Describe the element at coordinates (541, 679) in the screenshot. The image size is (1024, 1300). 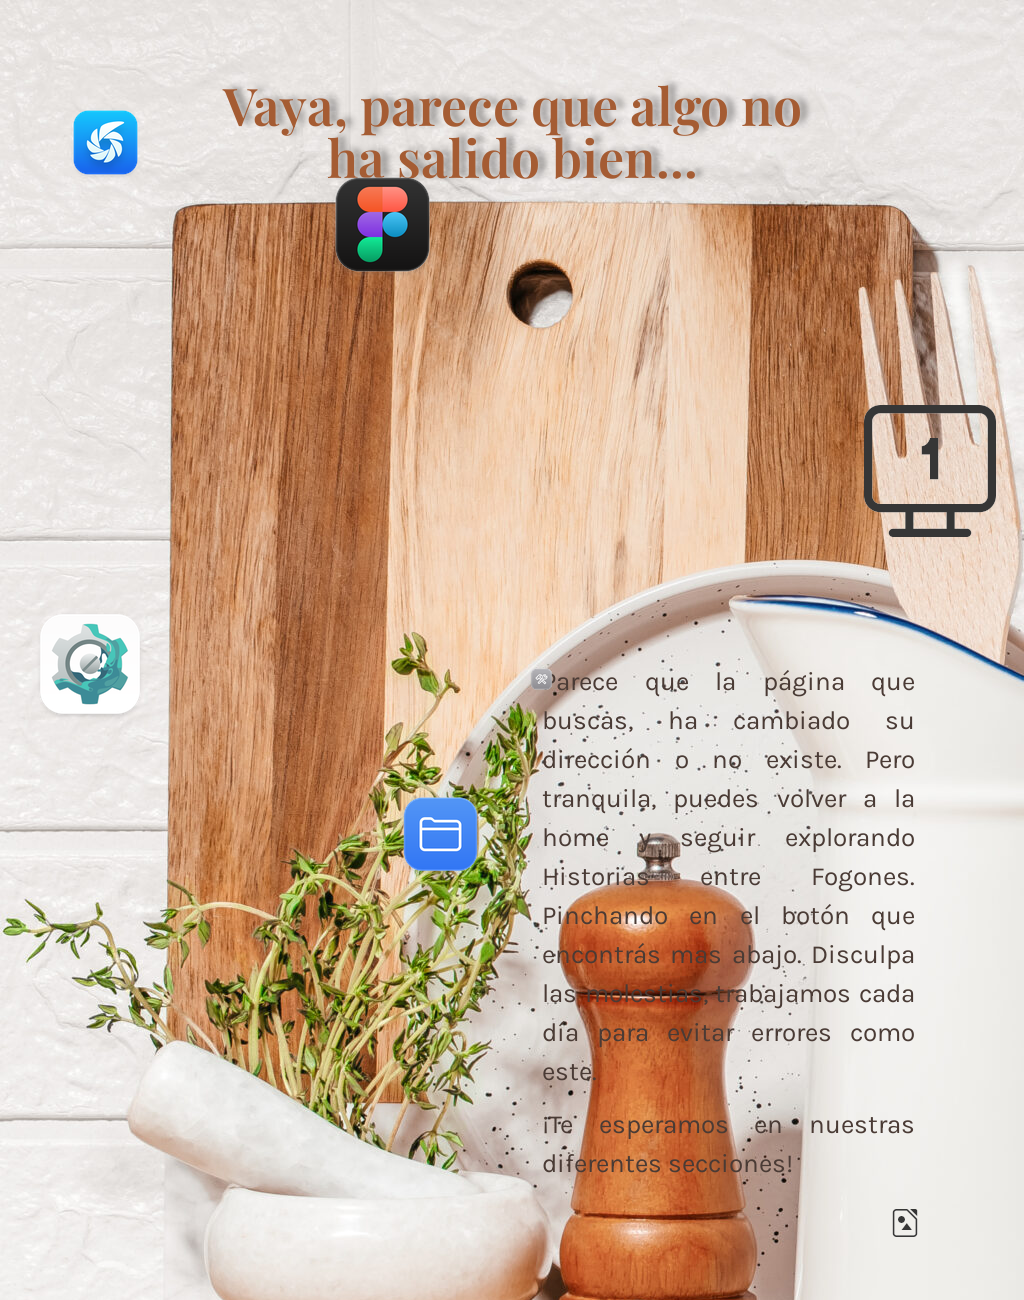
I see `access advanced settings or preferences` at that location.